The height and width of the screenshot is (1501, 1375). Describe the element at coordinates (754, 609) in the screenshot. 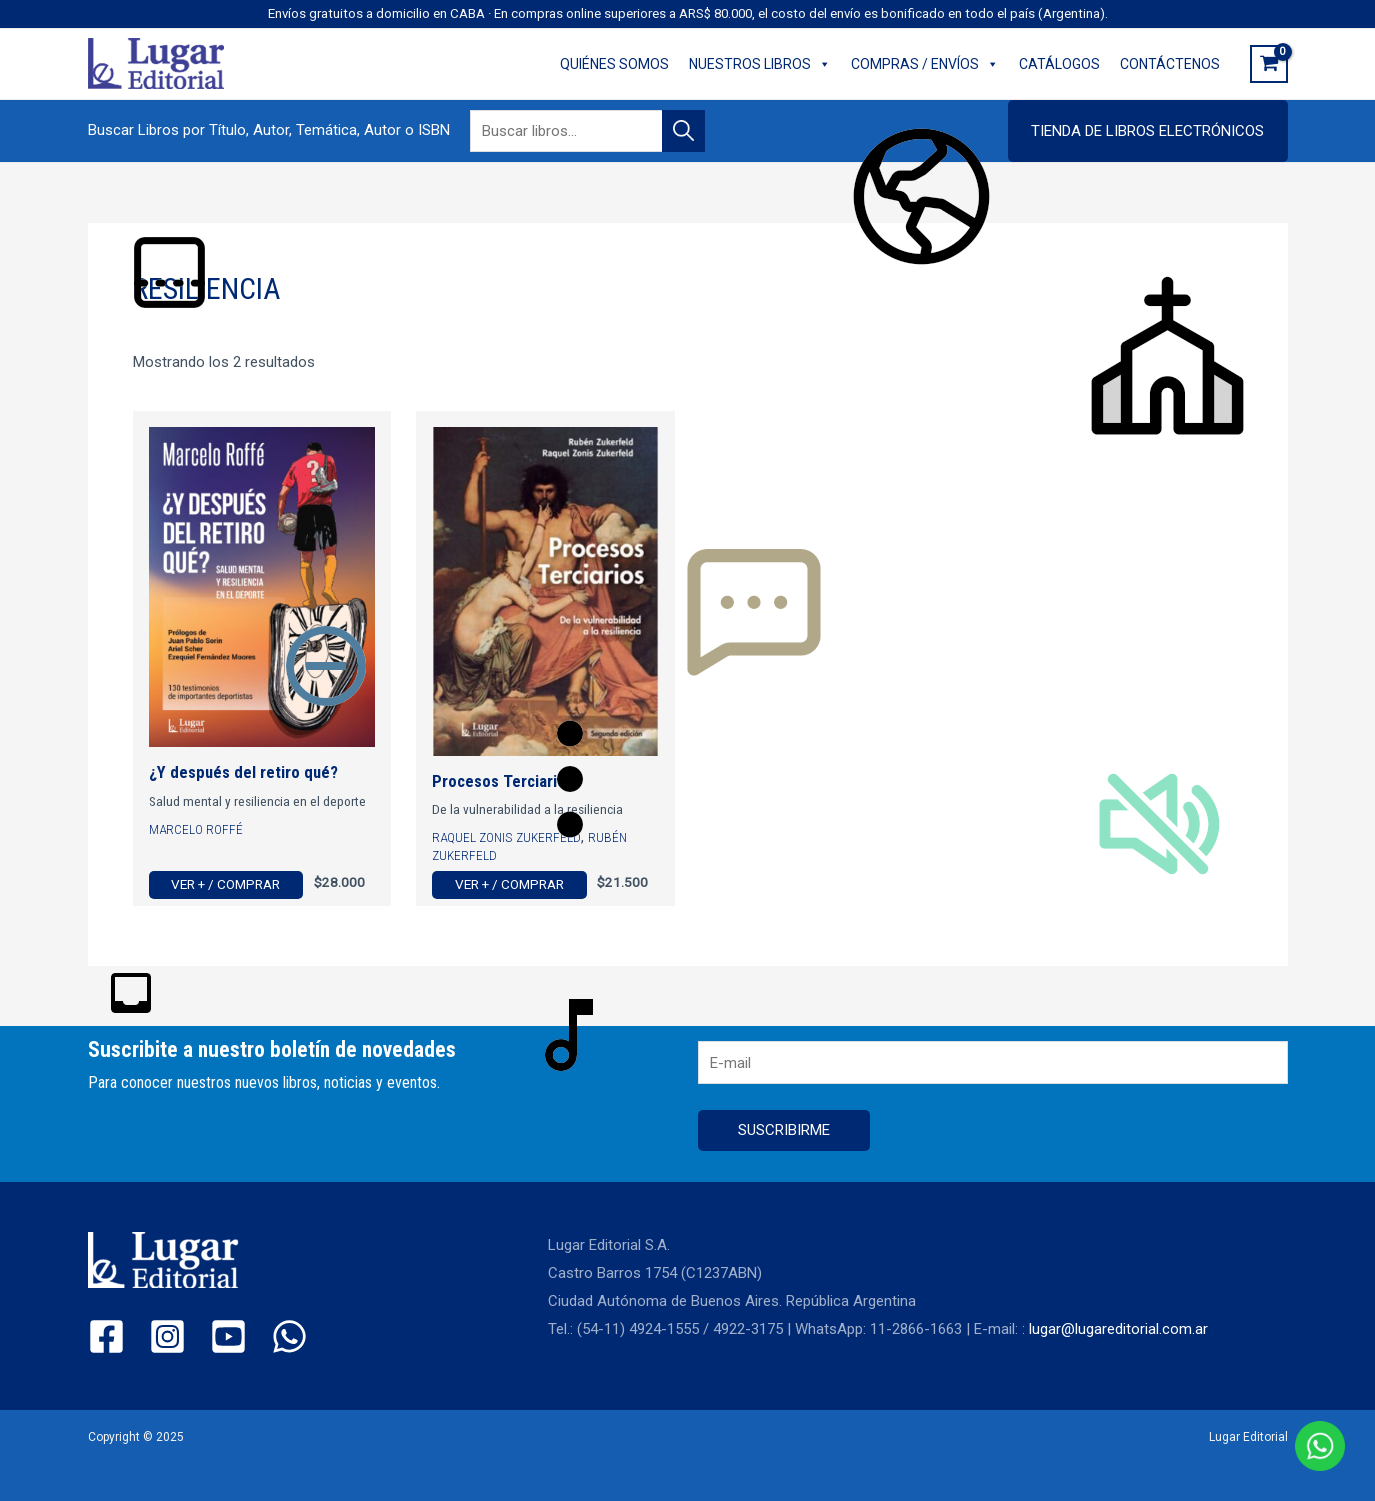

I see `open messaging or chat` at that location.